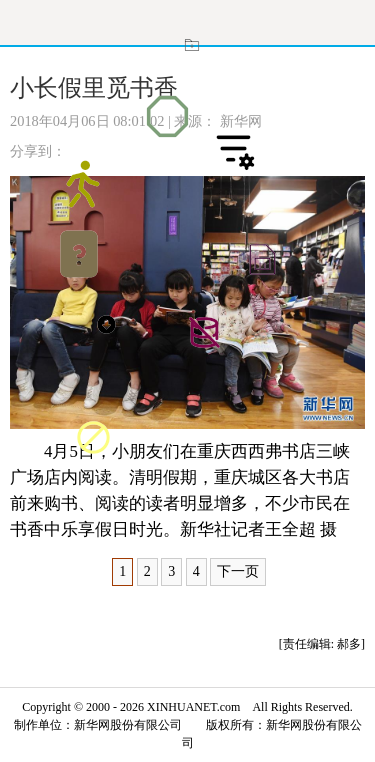 This screenshot has width=375, height=762. What do you see at coordinates (167, 116) in the screenshot?
I see `stop or halt action indicator` at bounding box center [167, 116].